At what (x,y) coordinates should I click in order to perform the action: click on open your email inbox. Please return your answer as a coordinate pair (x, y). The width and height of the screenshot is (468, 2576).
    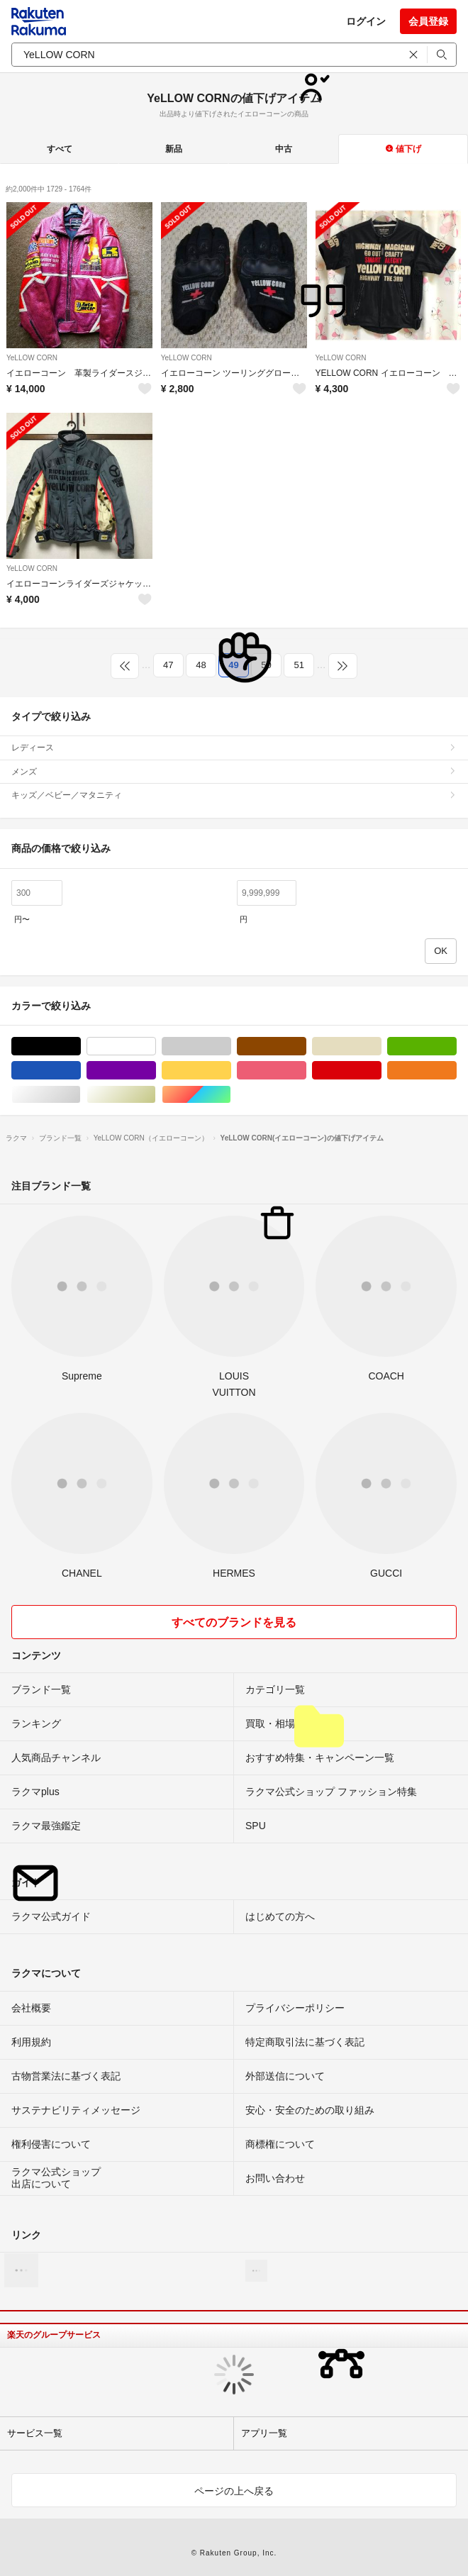
    Looking at the image, I should click on (35, 1883).